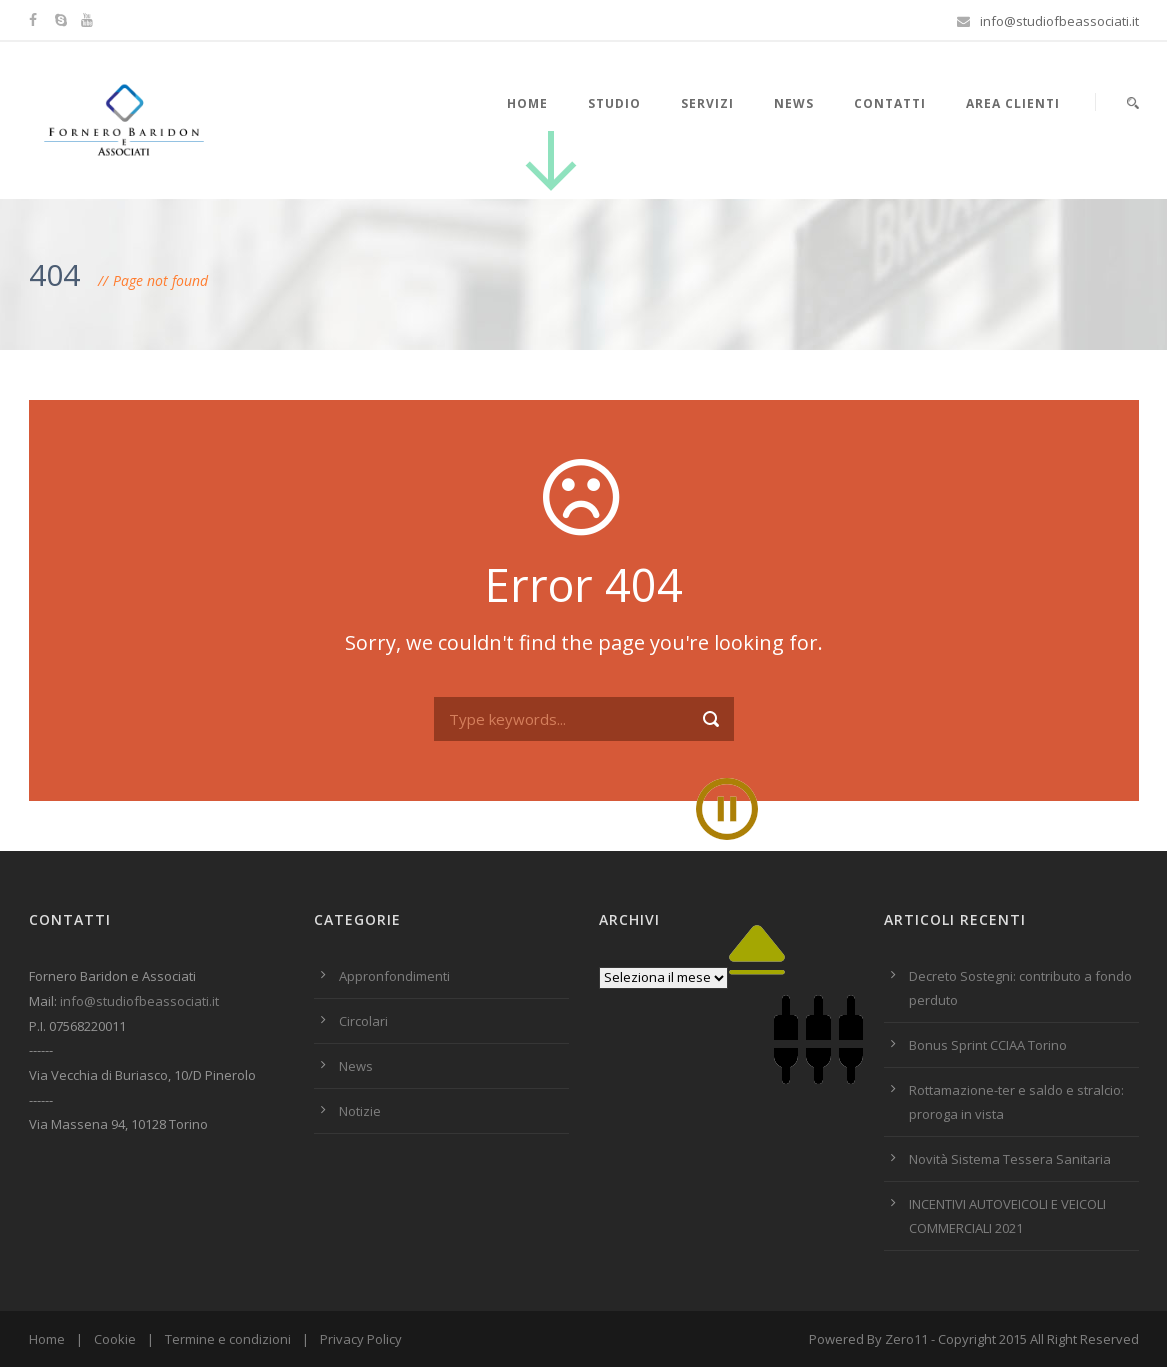 The width and height of the screenshot is (1167, 1367). What do you see at coordinates (757, 953) in the screenshot?
I see `eject media or removable disk` at bounding box center [757, 953].